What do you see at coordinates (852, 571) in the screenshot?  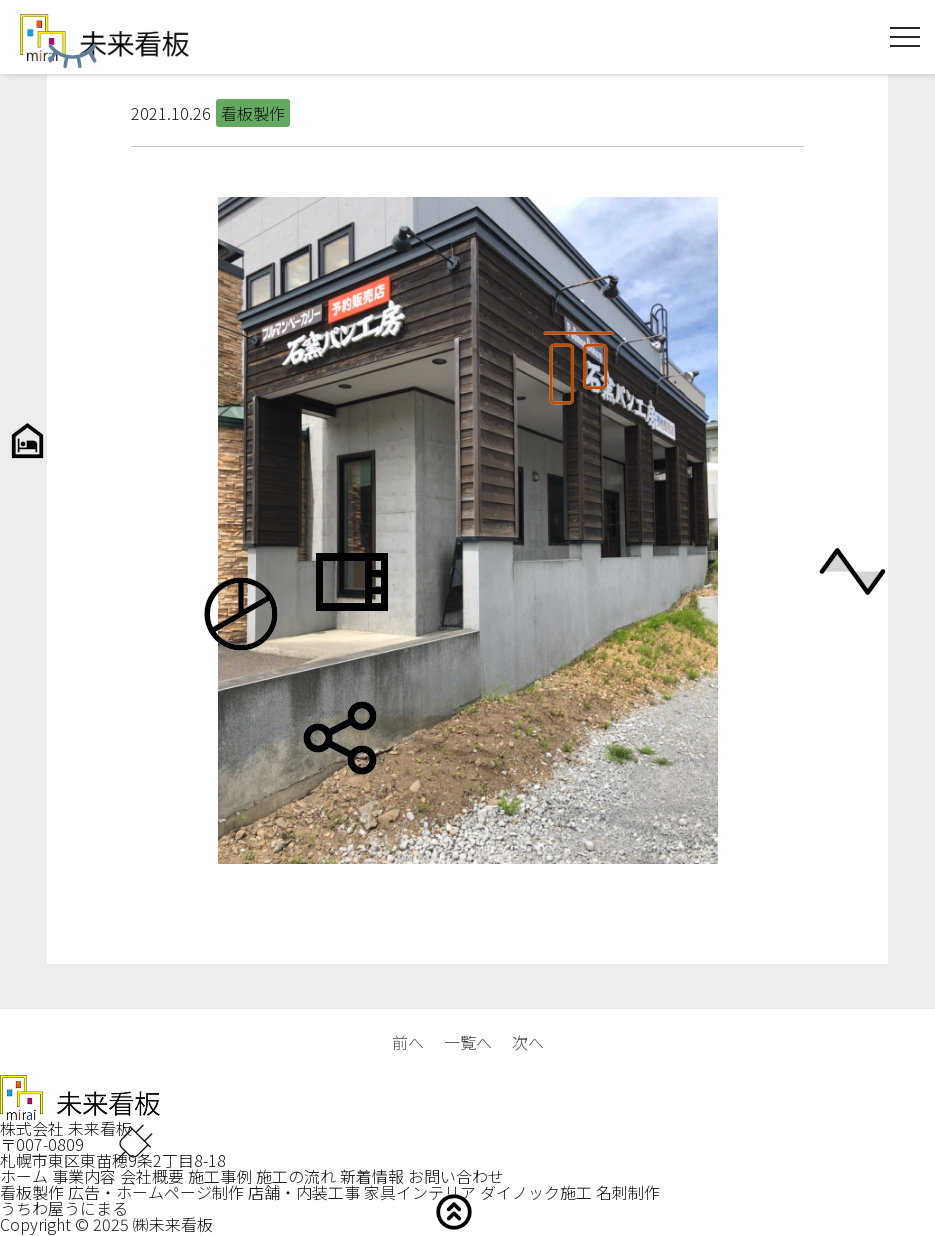 I see `select triangle waveform for audio synthesis` at bounding box center [852, 571].